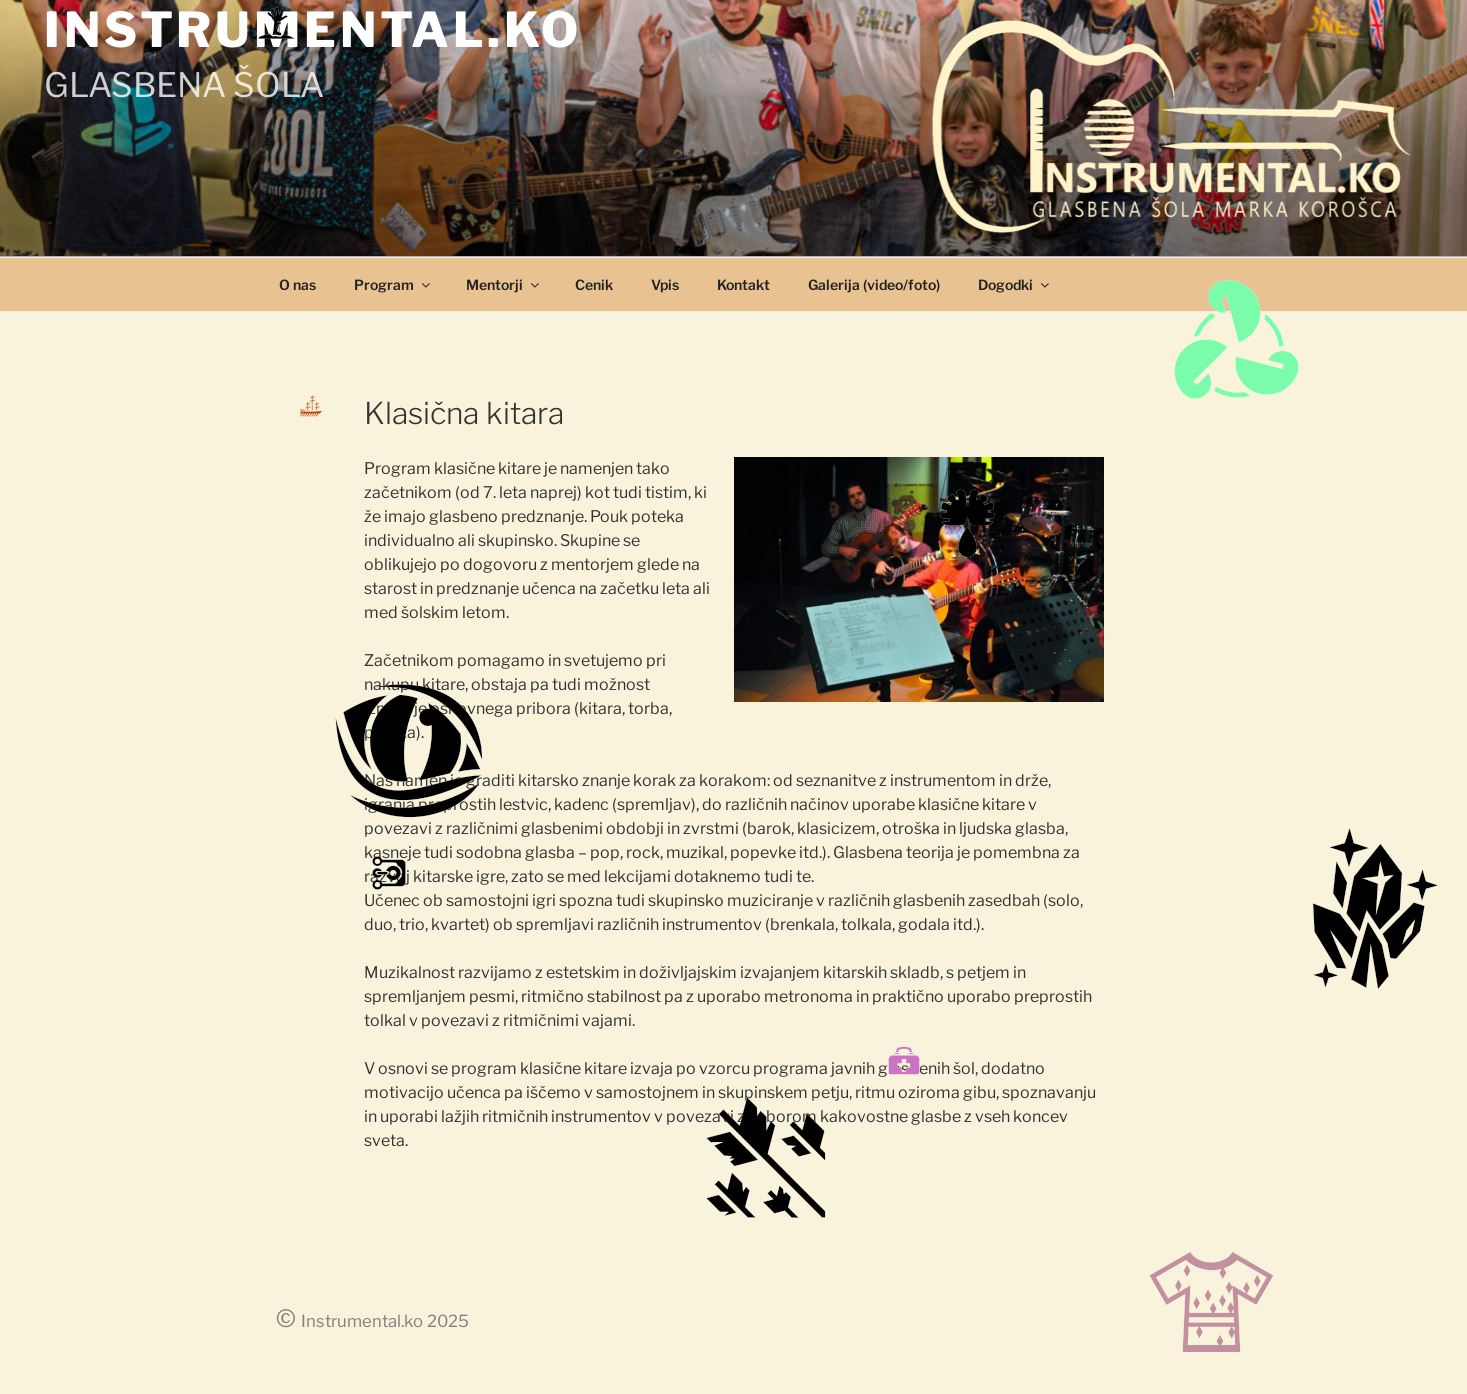  I want to click on select galley ship unit in strategy game, so click(311, 406).